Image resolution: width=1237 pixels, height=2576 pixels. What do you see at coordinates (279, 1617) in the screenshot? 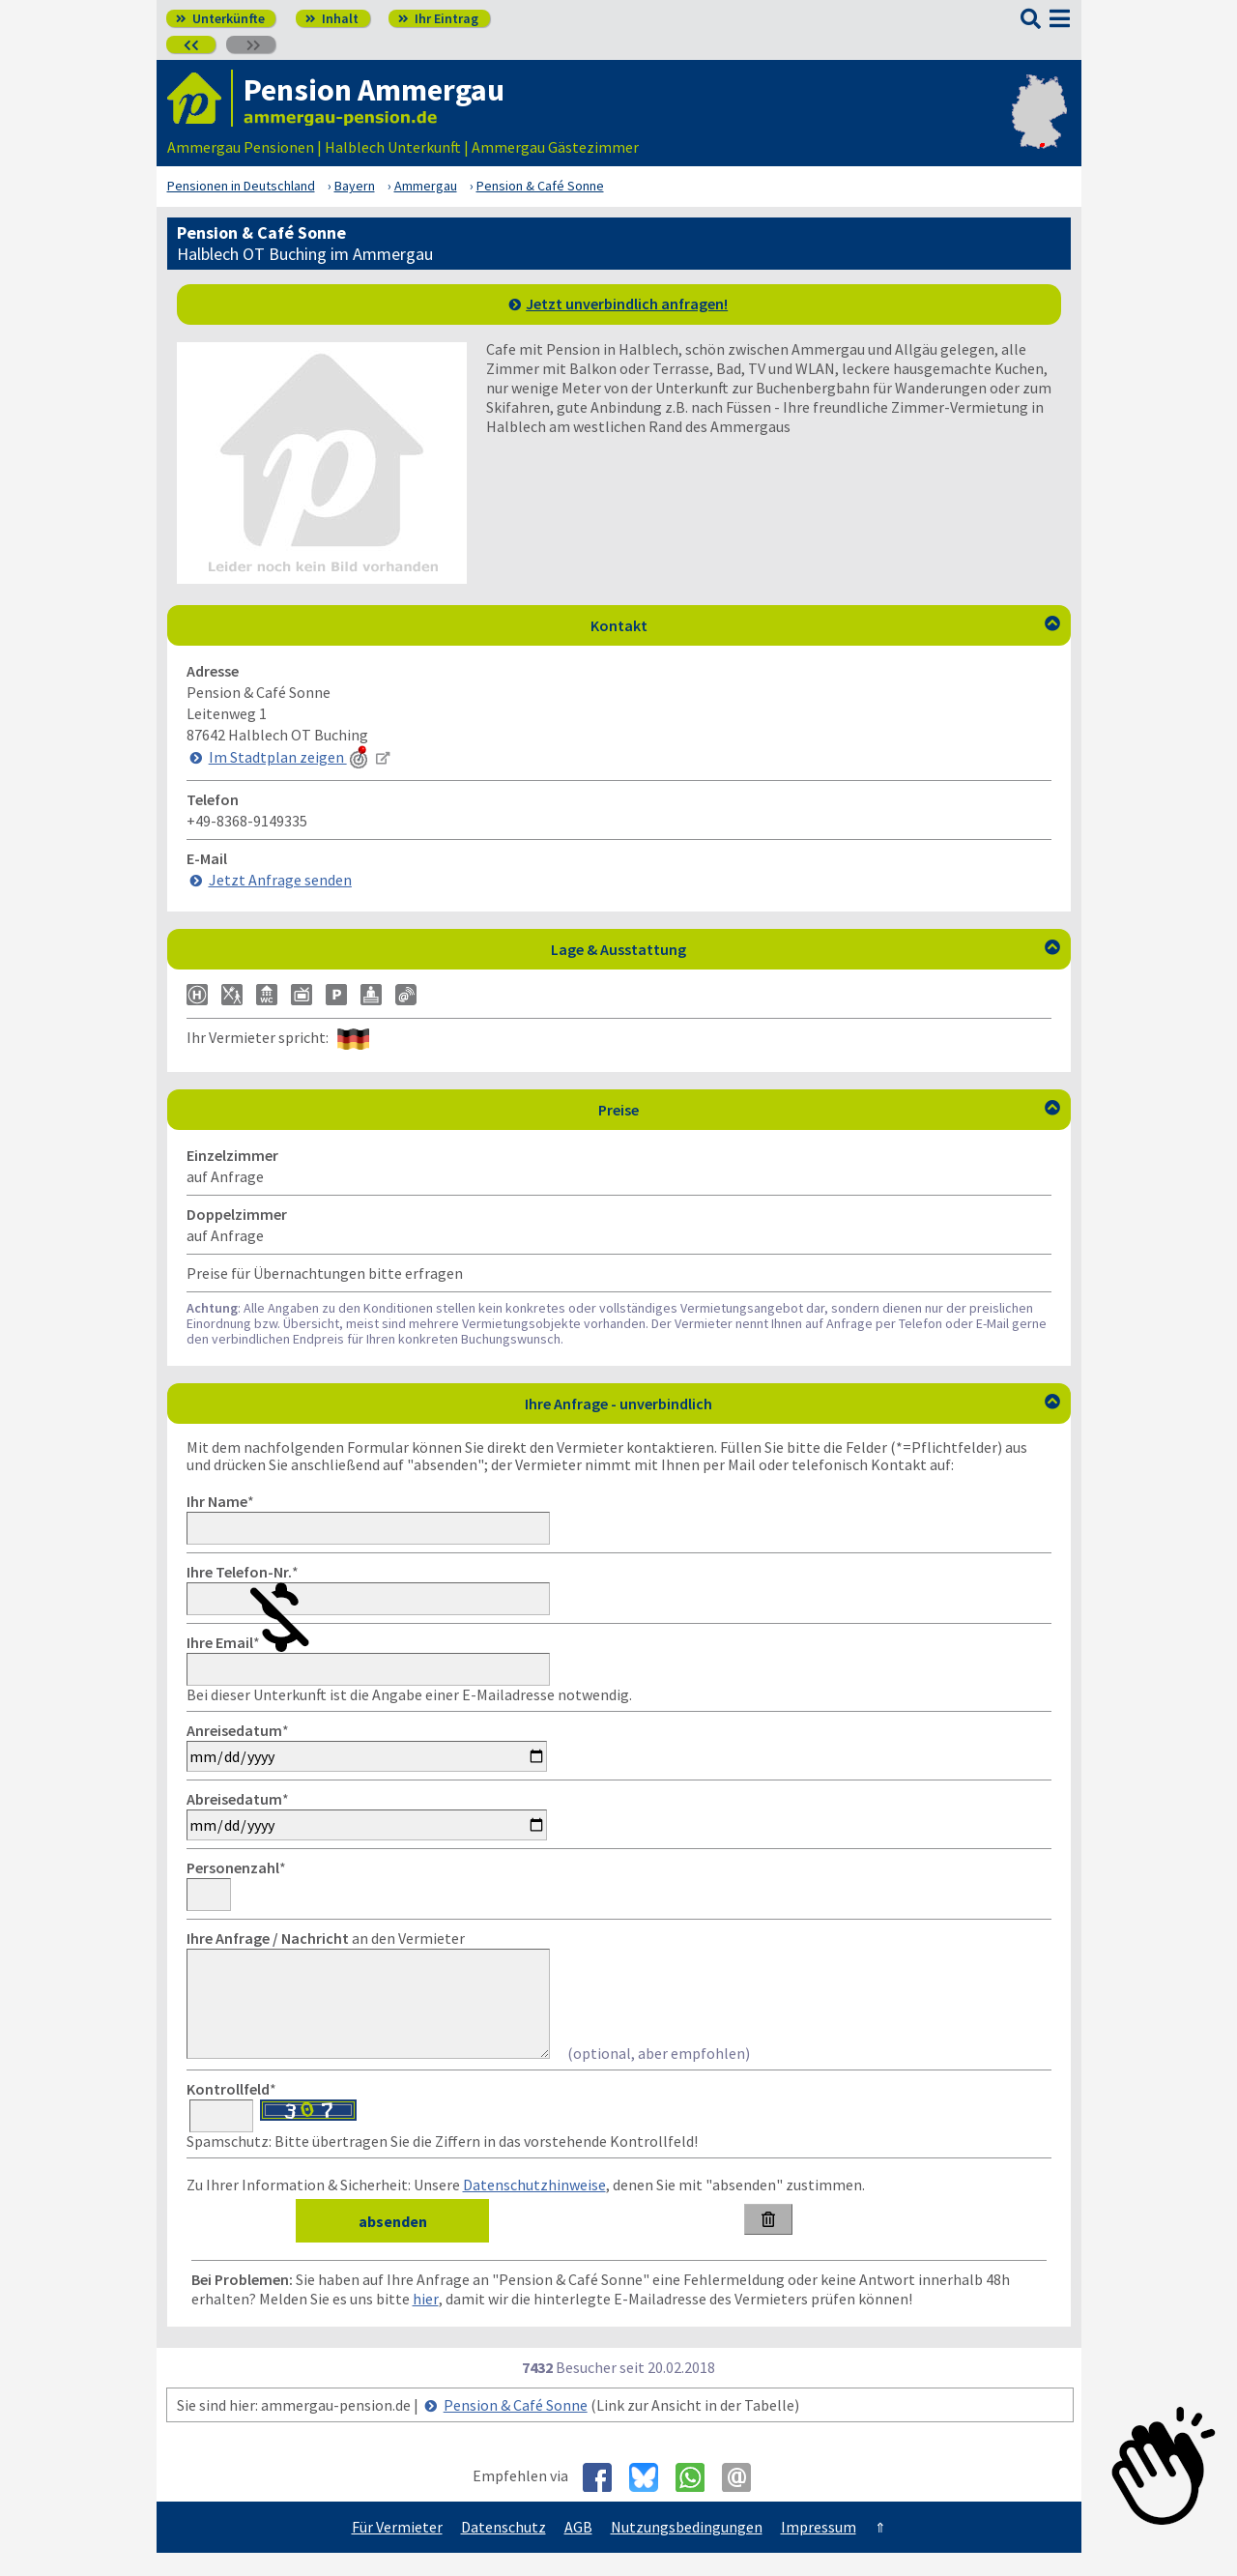
I see `indicates no cost or free item` at bounding box center [279, 1617].